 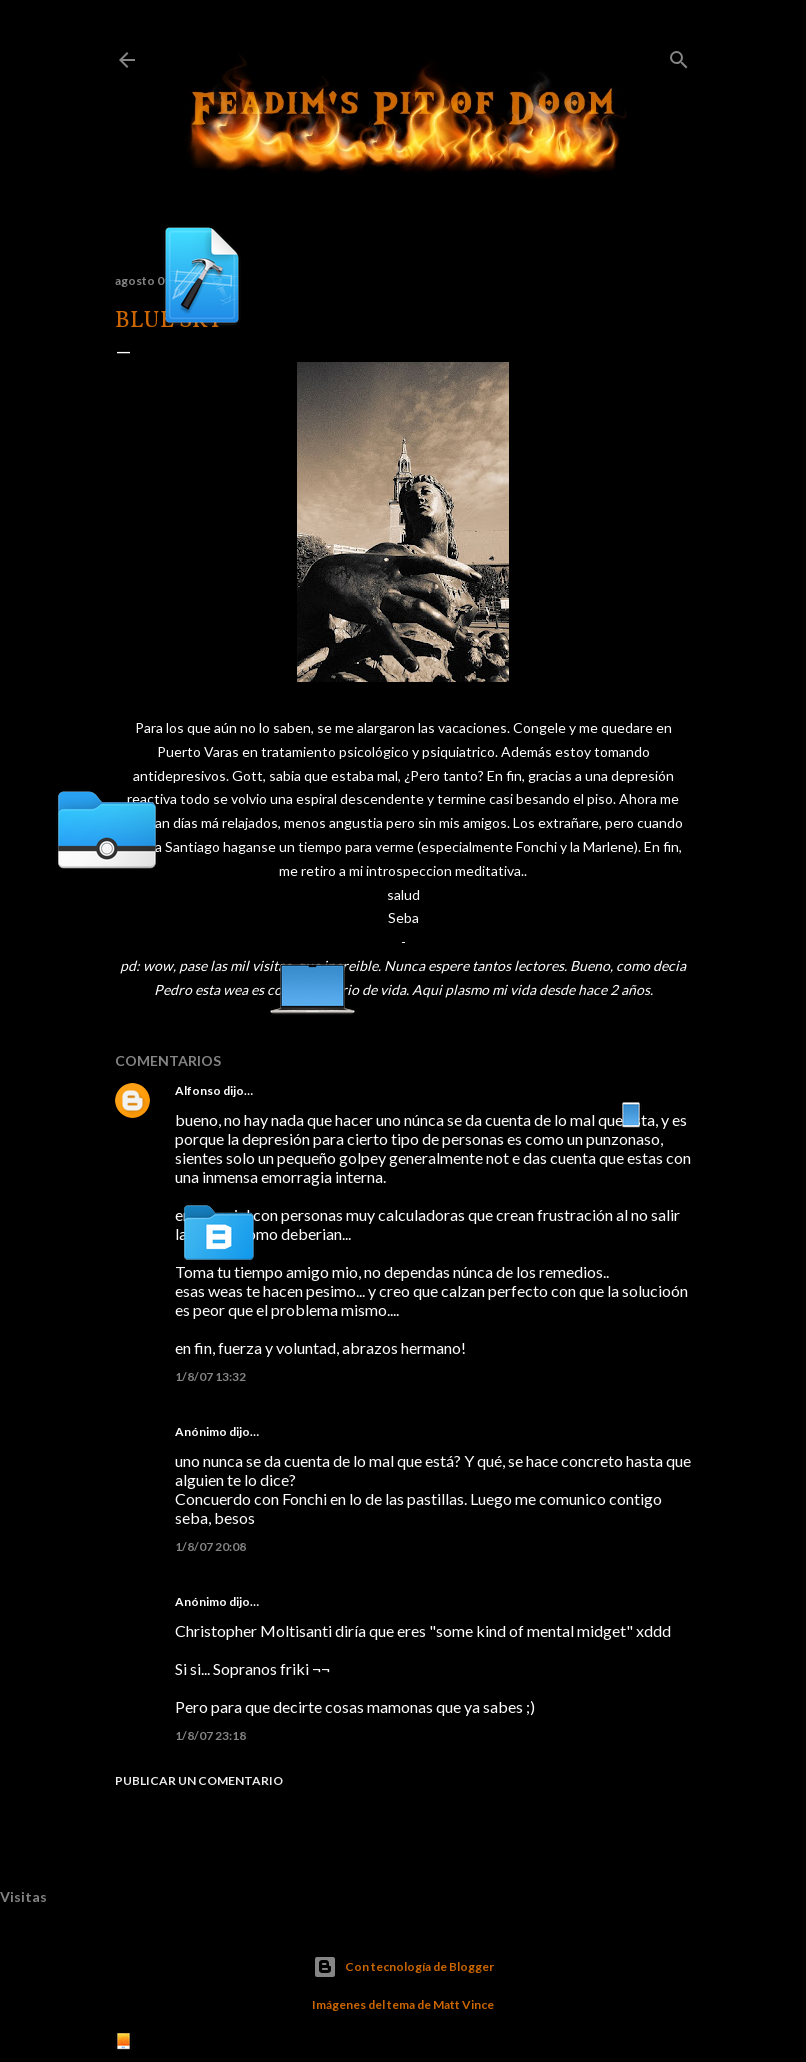 I want to click on iPad Air with cellular connectivity, so click(x=631, y=1115).